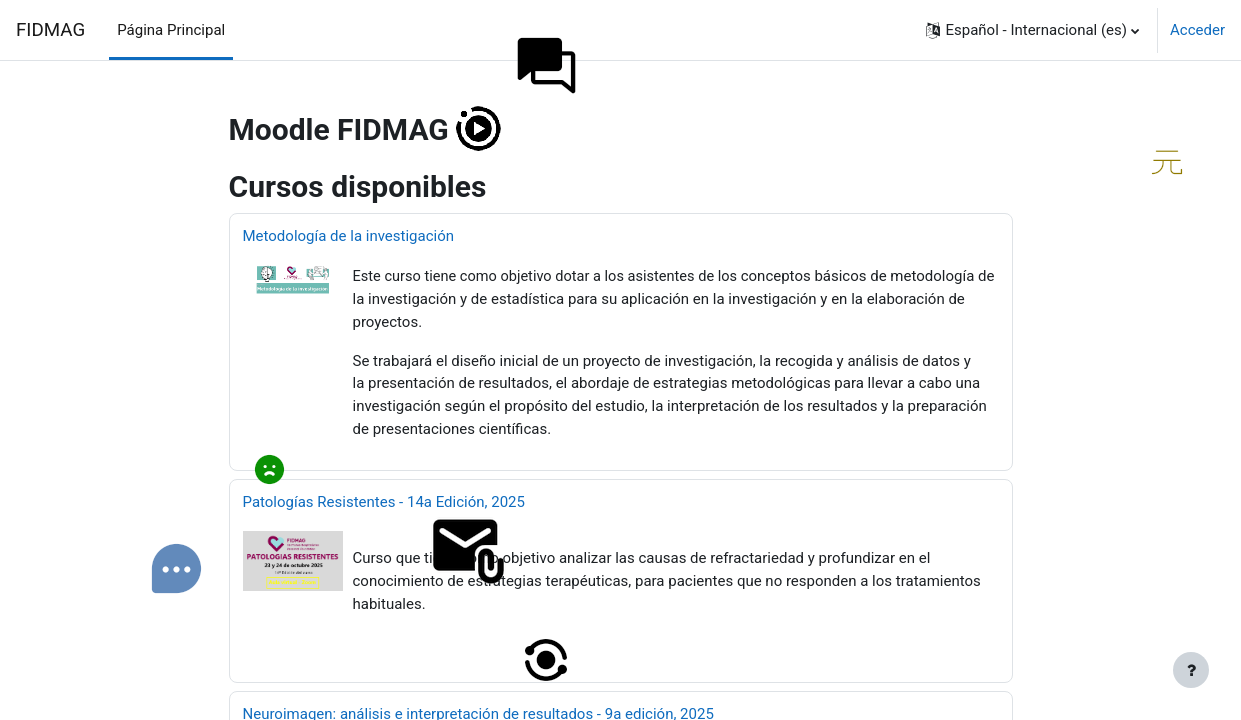  Describe the element at coordinates (468, 551) in the screenshot. I see `attach a file to your email` at that location.